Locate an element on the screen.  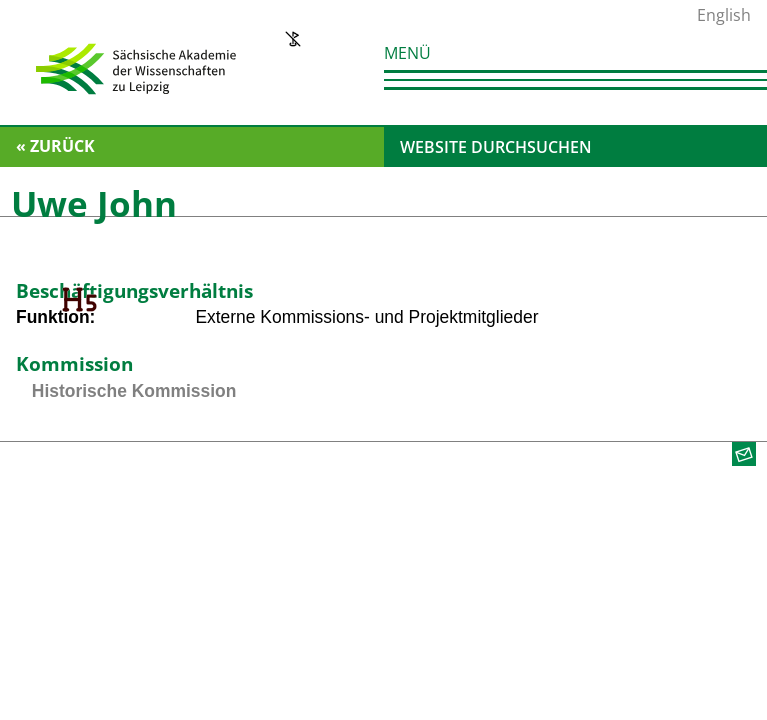
format text as heading level 5 is located at coordinates (79, 299).